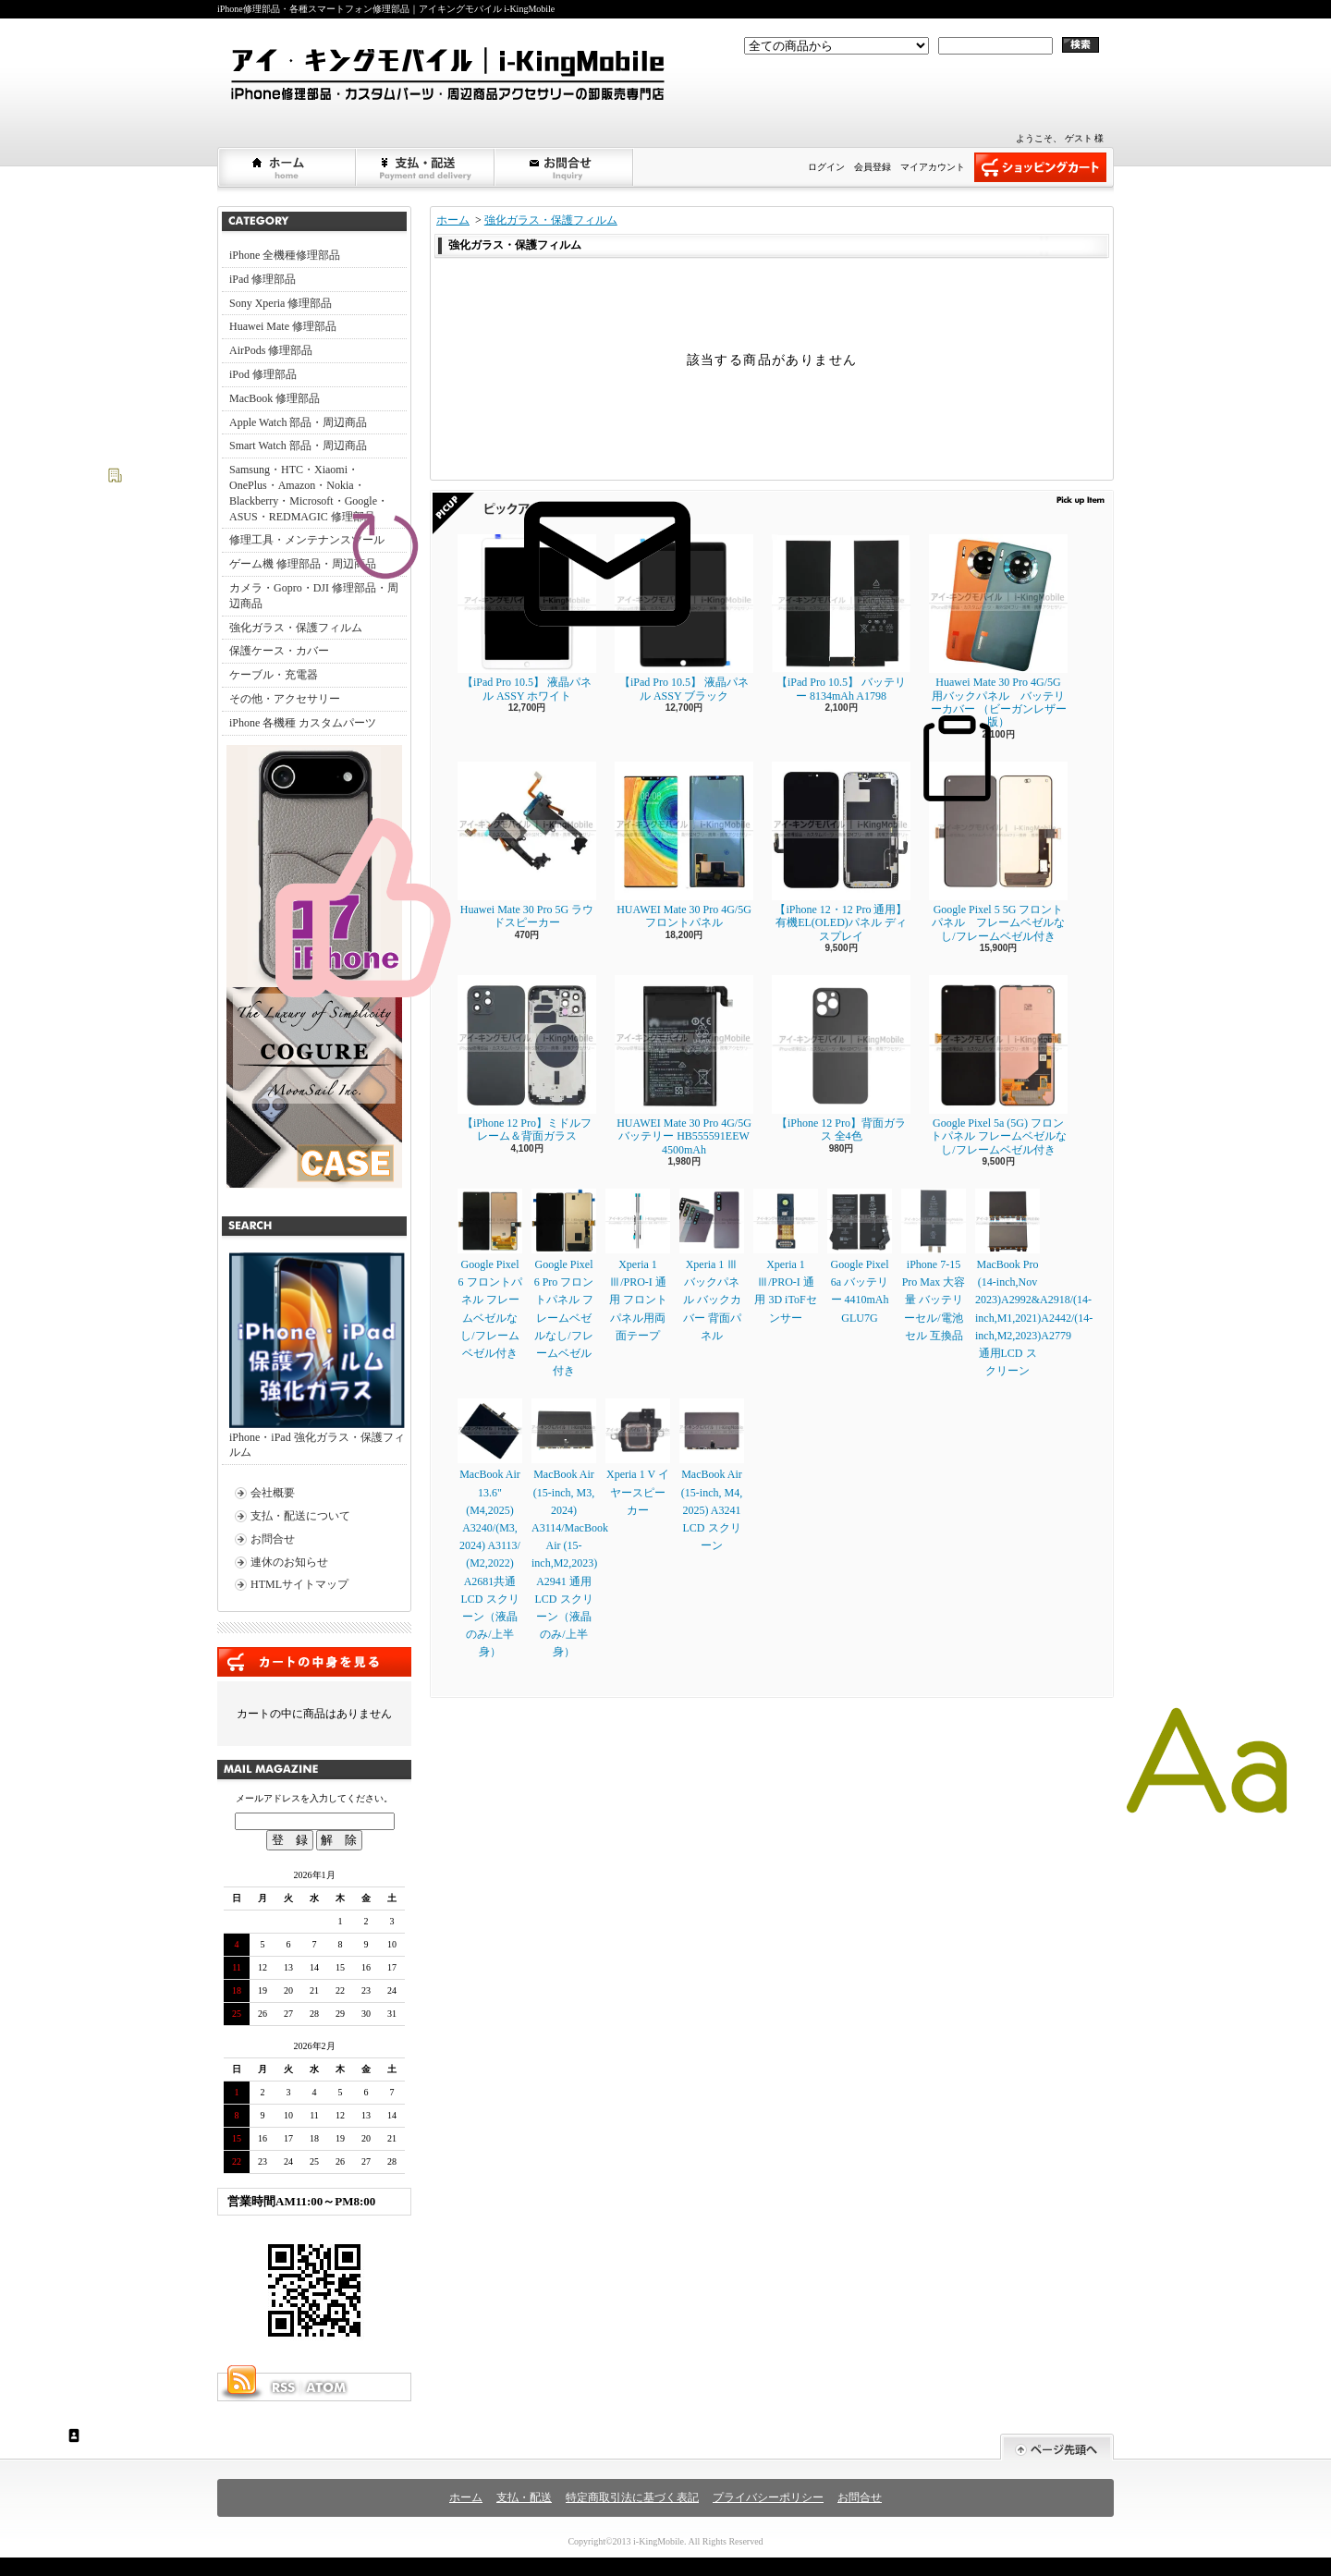  I want to click on like or upvote content, so click(366, 906).